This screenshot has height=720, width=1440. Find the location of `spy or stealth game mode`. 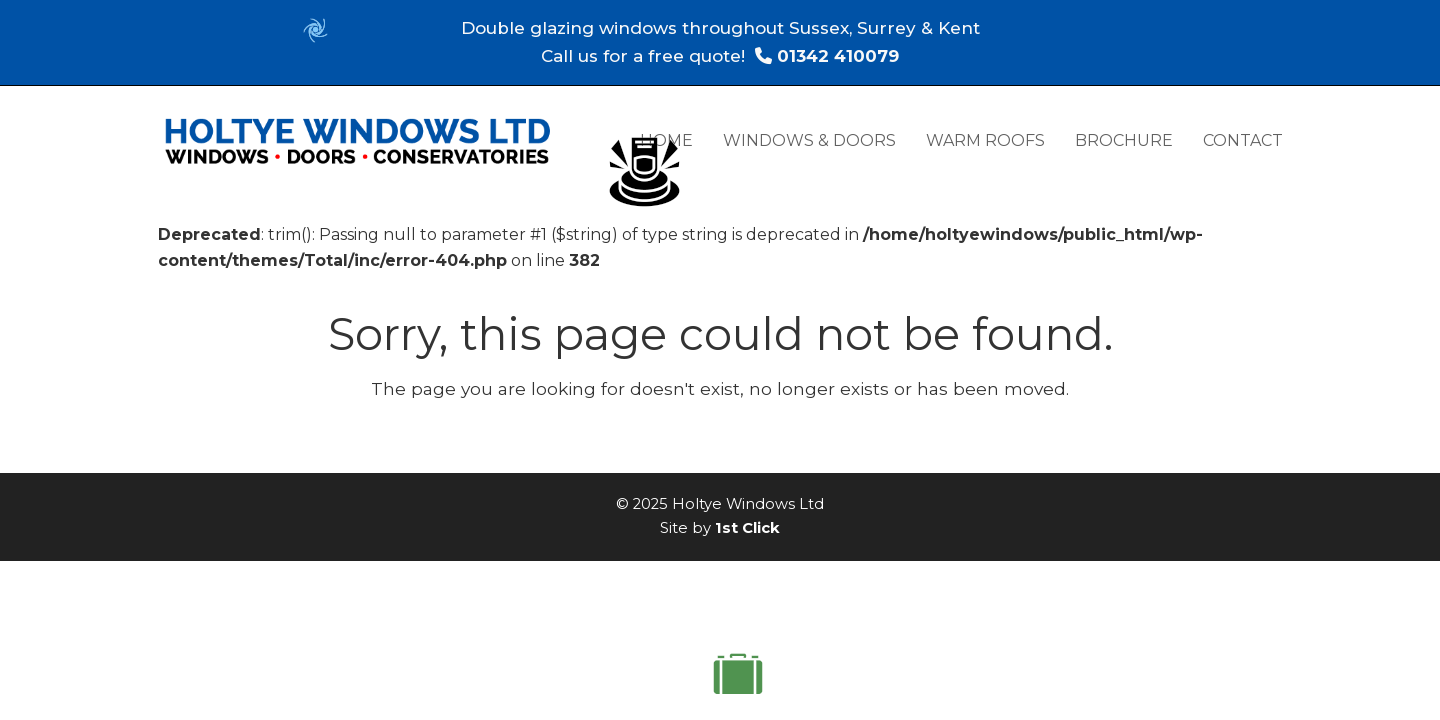

spy or stealth game mode is located at coordinates (315, 30).